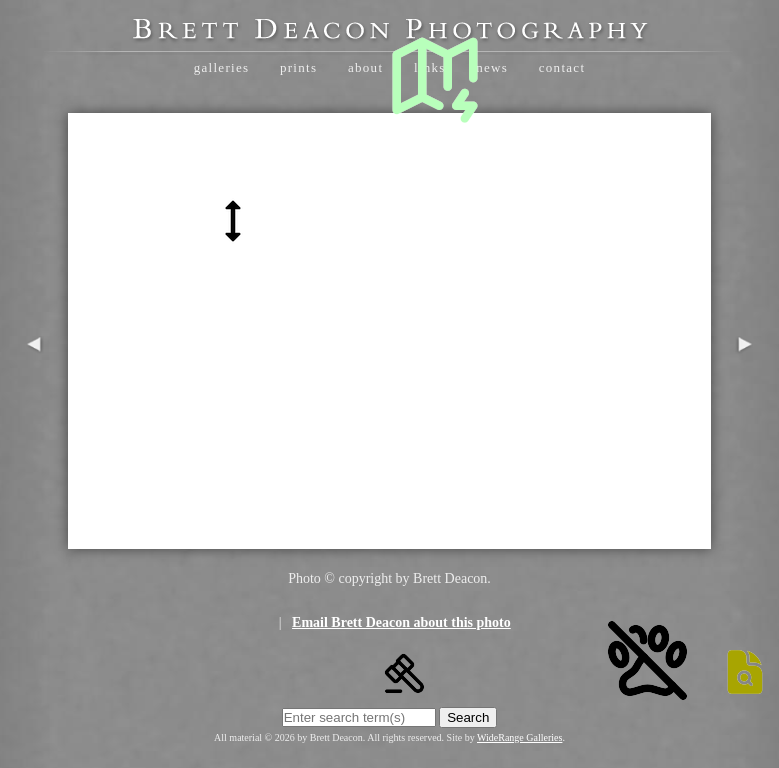 Image resolution: width=779 pixels, height=768 pixels. I want to click on disable pet-friendly filter, so click(647, 660).